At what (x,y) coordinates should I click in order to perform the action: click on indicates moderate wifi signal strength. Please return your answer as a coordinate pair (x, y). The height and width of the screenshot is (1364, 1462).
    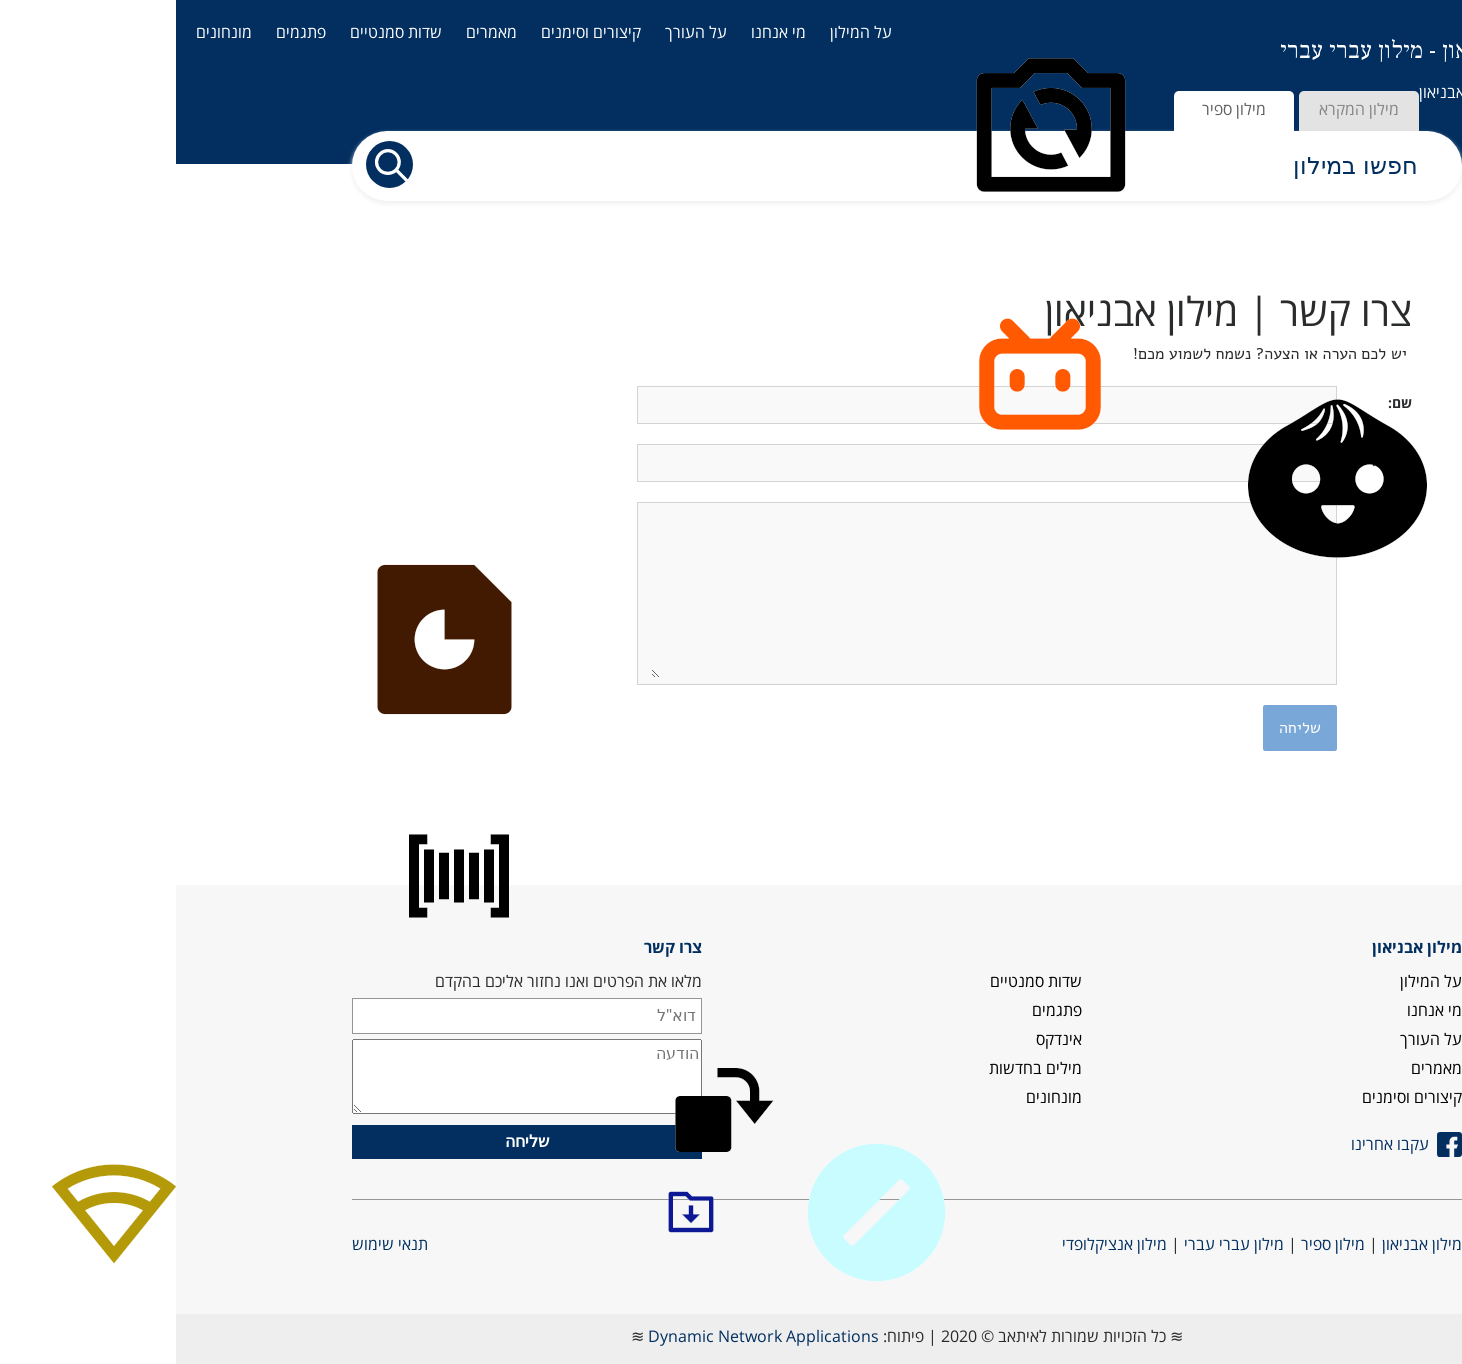
    Looking at the image, I should click on (114, 1214).